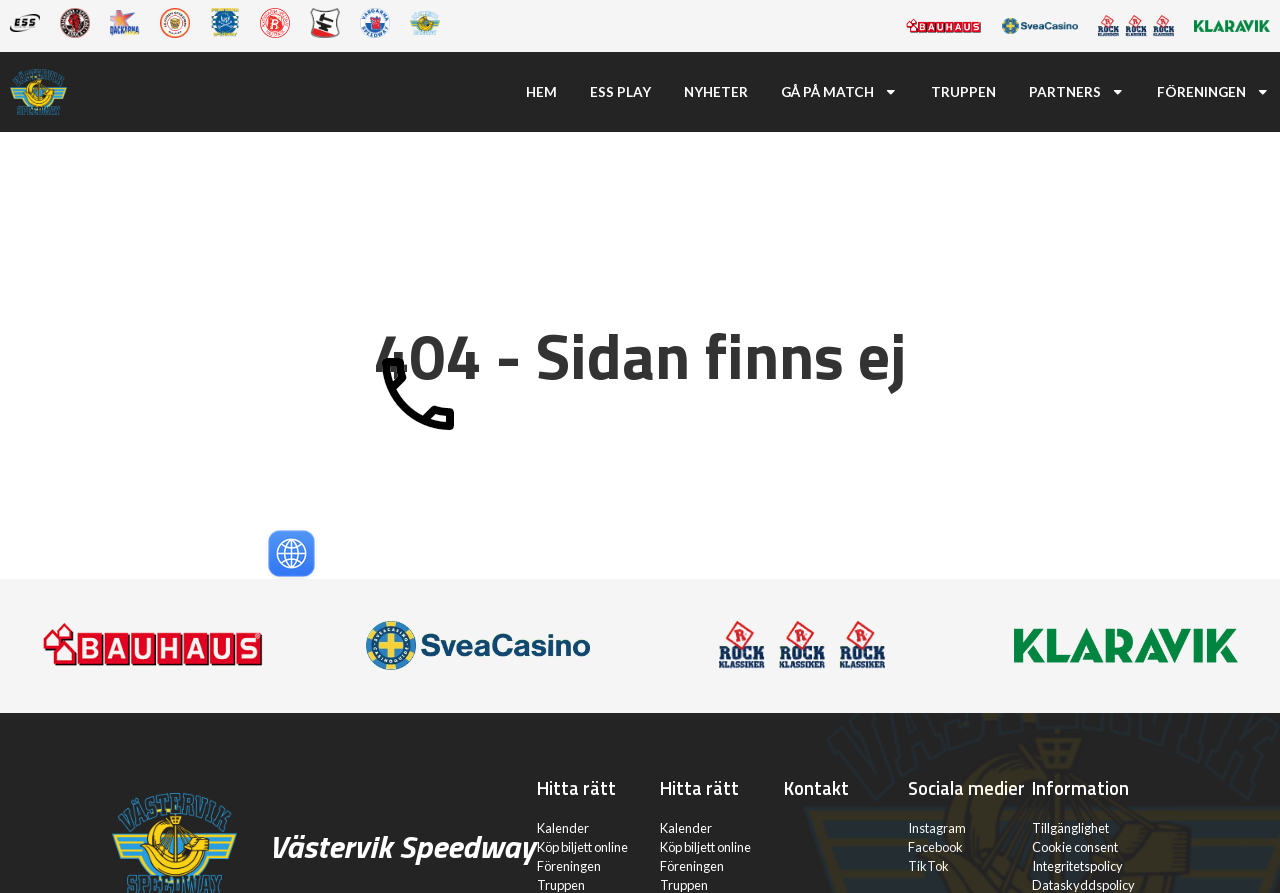 This screenshot has width=1280, height=893. What do you see at coordinates (291, 553) in the screenshot?
I see `access language learning applications` at bounding box center [291, 553].